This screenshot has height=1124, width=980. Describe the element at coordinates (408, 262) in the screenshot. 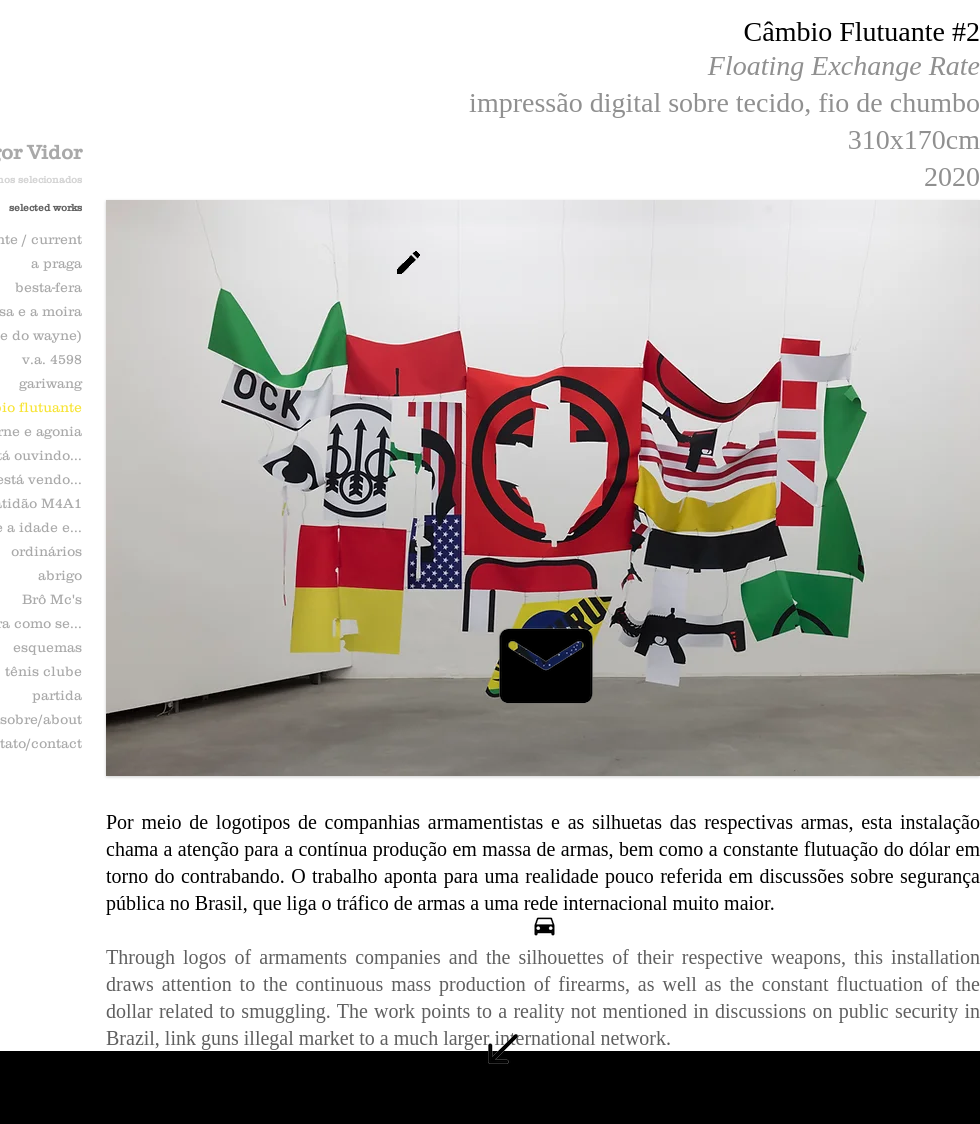

I see `edit or modify content` at that location.